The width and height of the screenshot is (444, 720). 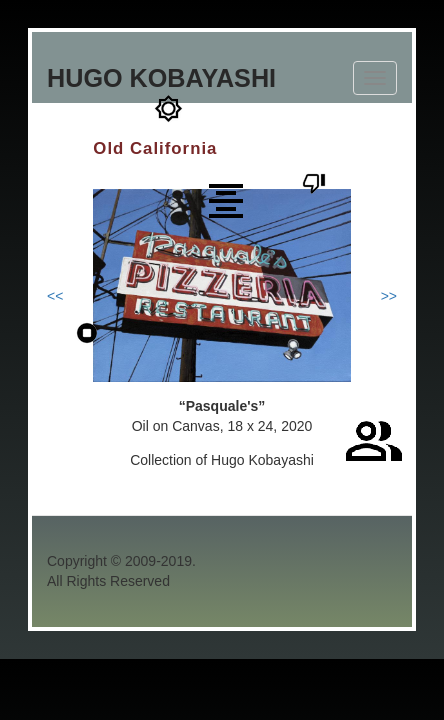 I want to click on view contacts or people list, so click(x=374, y=441).